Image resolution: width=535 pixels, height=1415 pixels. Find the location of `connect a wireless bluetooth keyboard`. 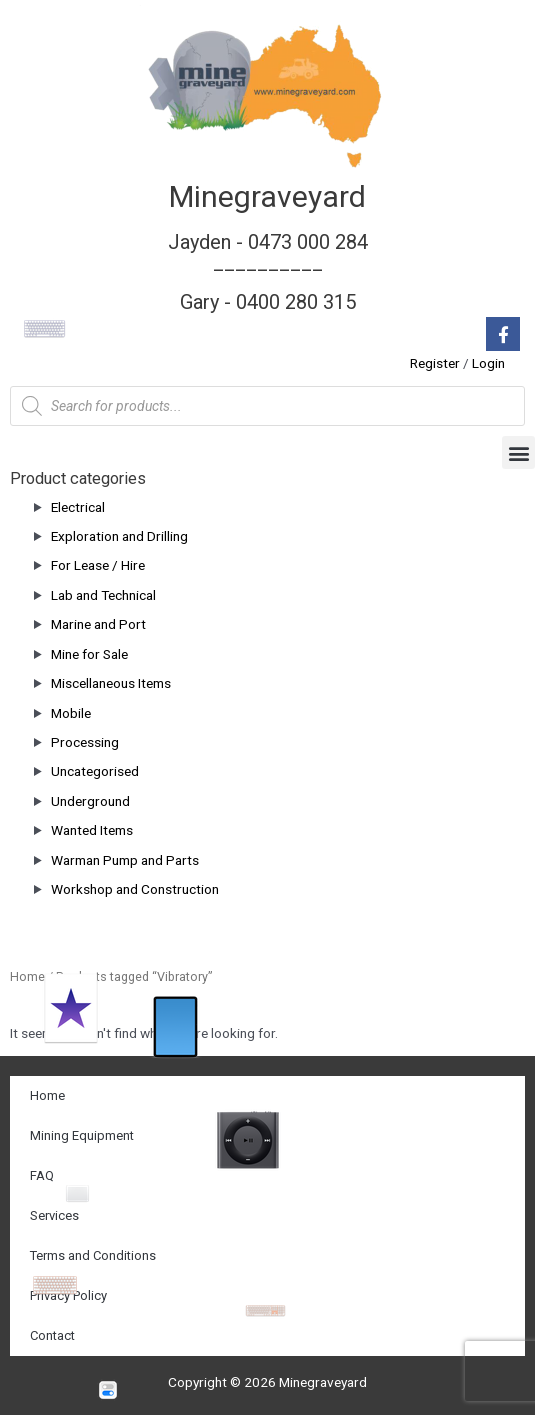

connect a wireless bluetooth keyboard is located at coordinates (44, 328).